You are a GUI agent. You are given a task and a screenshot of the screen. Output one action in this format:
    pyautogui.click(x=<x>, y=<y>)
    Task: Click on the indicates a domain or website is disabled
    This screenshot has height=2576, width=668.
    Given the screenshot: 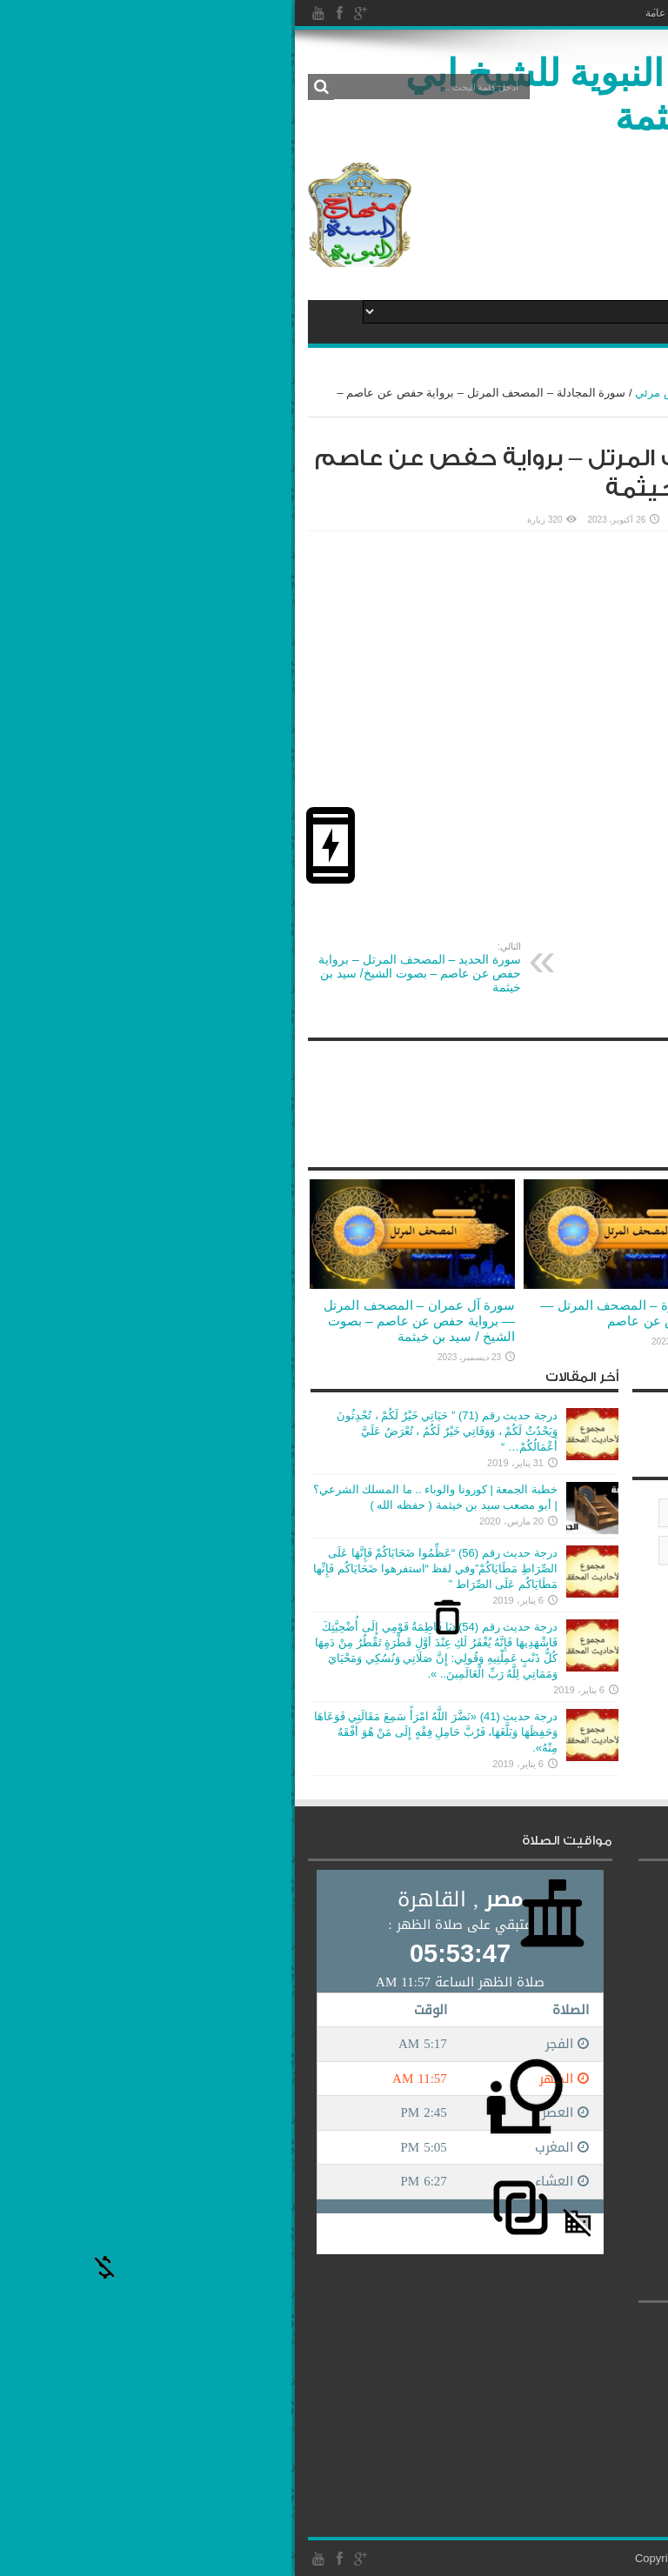 What is the action you would take?
    pyautogui.click(x=578, y=2221)
    